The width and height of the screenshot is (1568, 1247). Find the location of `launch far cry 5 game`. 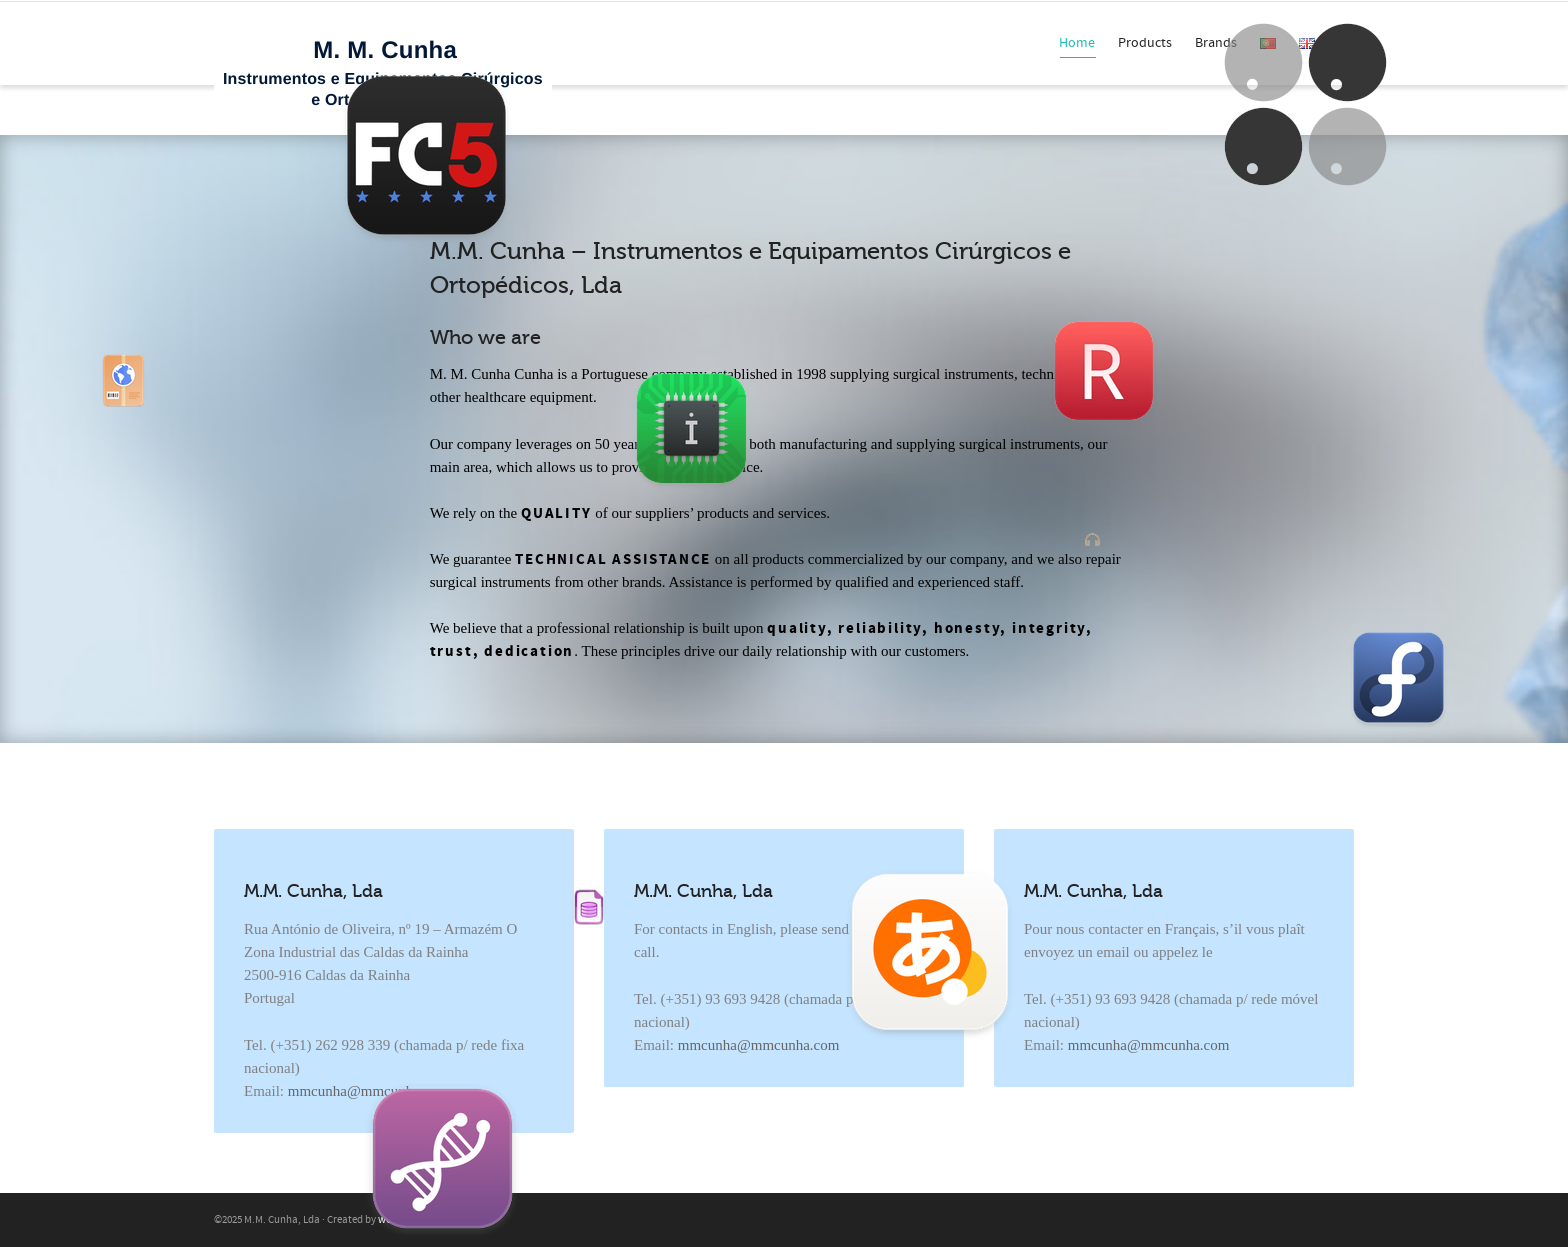

launch far cry 5 game is located at coordinates (426, 155).